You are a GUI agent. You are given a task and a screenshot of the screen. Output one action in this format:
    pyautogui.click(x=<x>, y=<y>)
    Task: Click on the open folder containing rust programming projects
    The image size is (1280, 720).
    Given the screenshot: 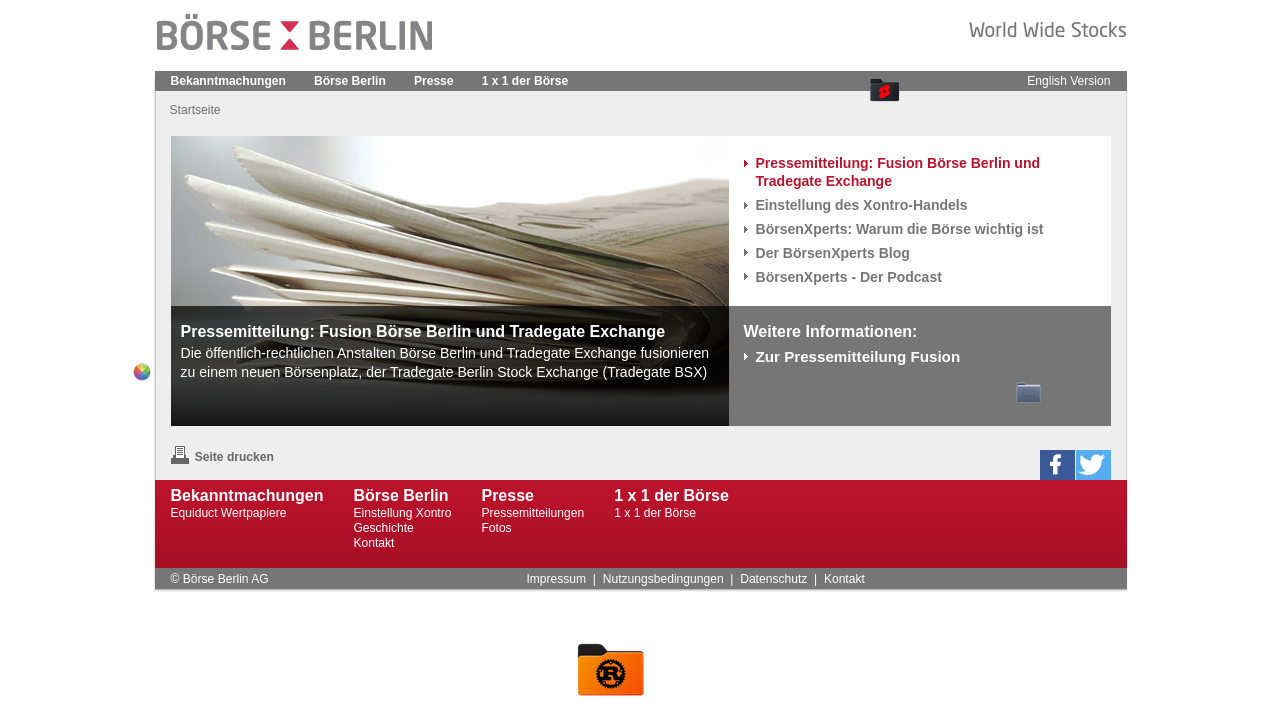 What is the action you would take?
    pyautogui.click(x=610, y=671)
    